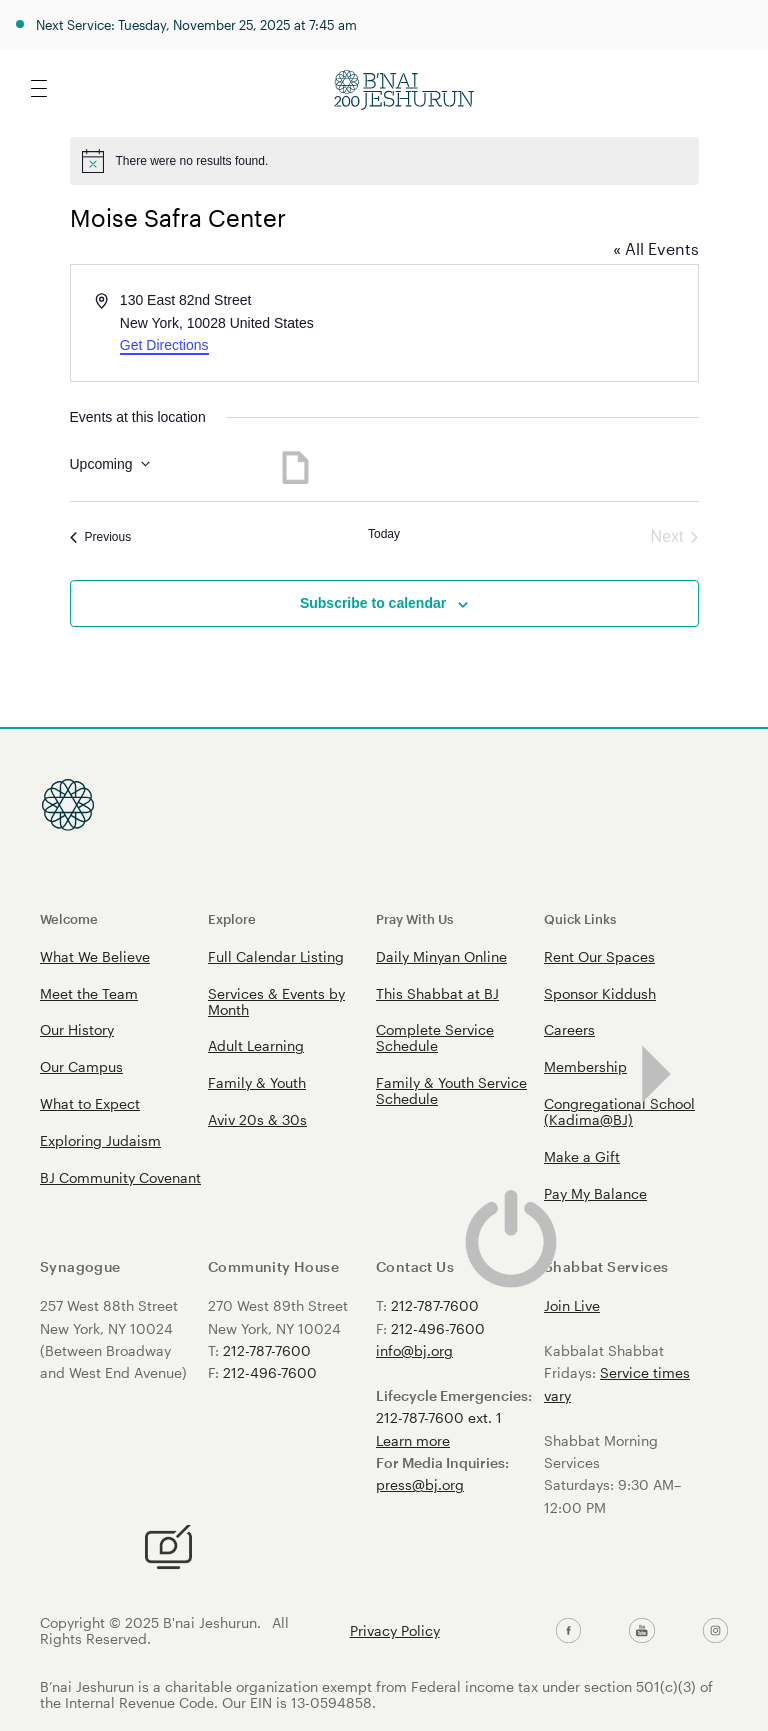  What do you see at coordinates (168, 1548) in the screenshot?
I see `access display appearance settings` at bounding box center [168, 1548].